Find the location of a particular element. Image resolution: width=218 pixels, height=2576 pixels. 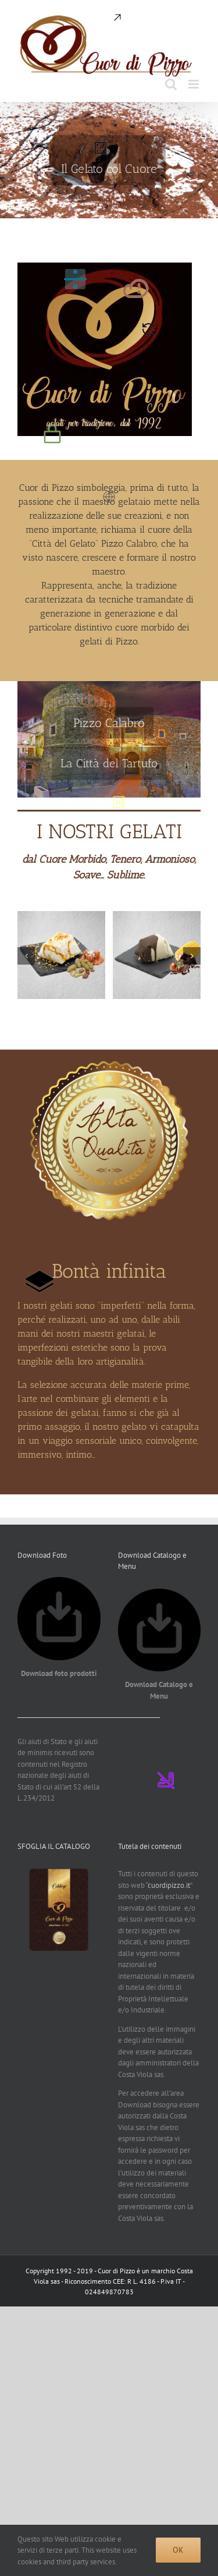

writing or editing is disabled is located at coordinates (166, 1780).